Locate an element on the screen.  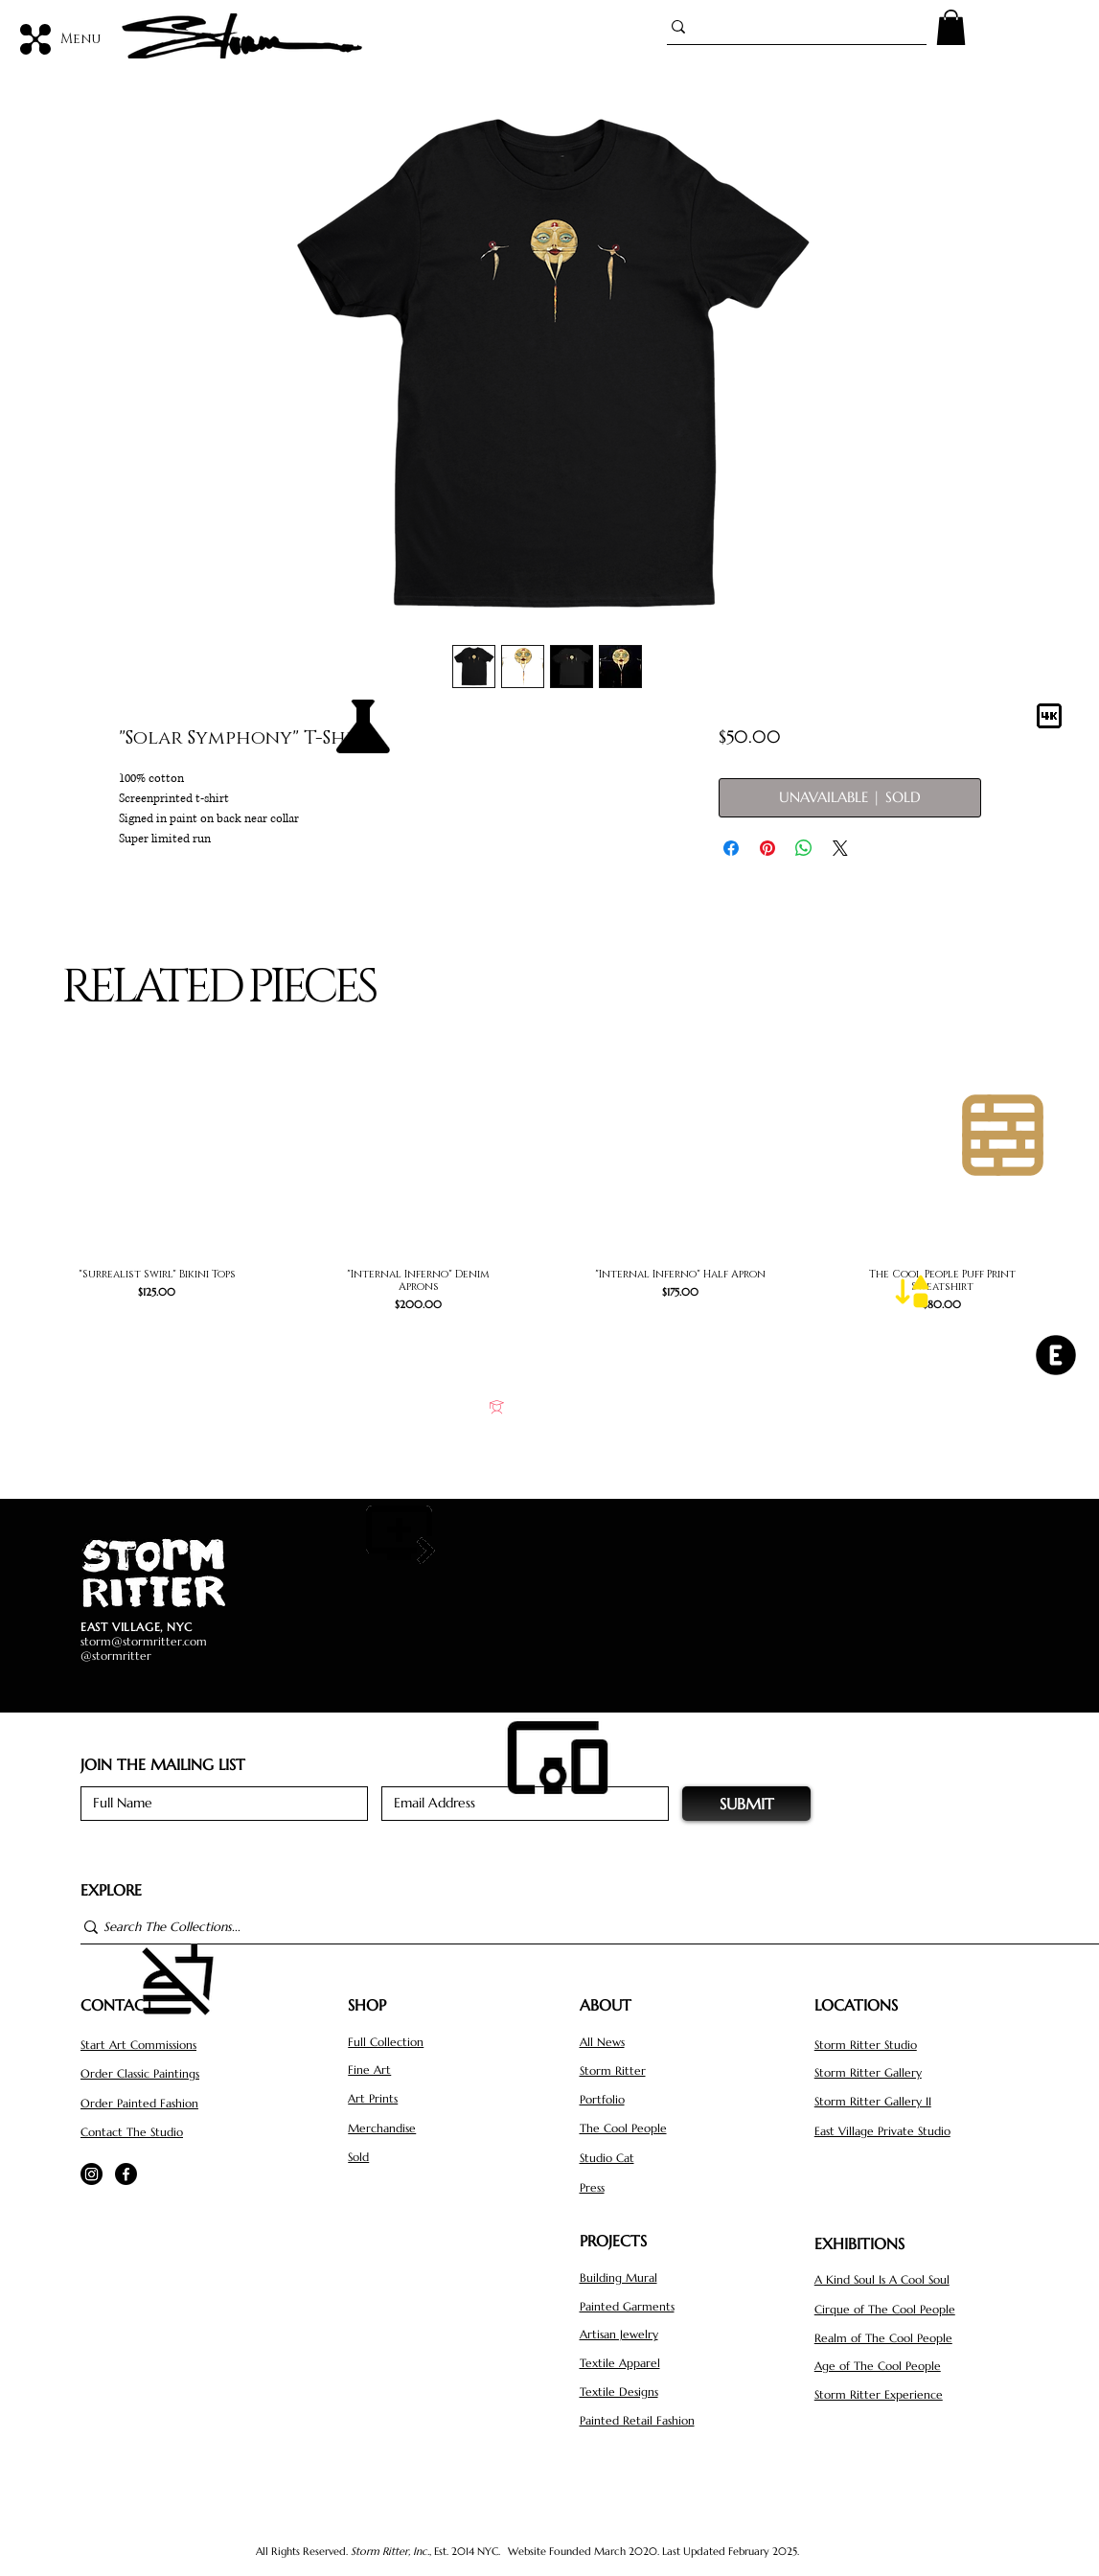
switch to 4k video resolution is located at coordinates (1049, 716).